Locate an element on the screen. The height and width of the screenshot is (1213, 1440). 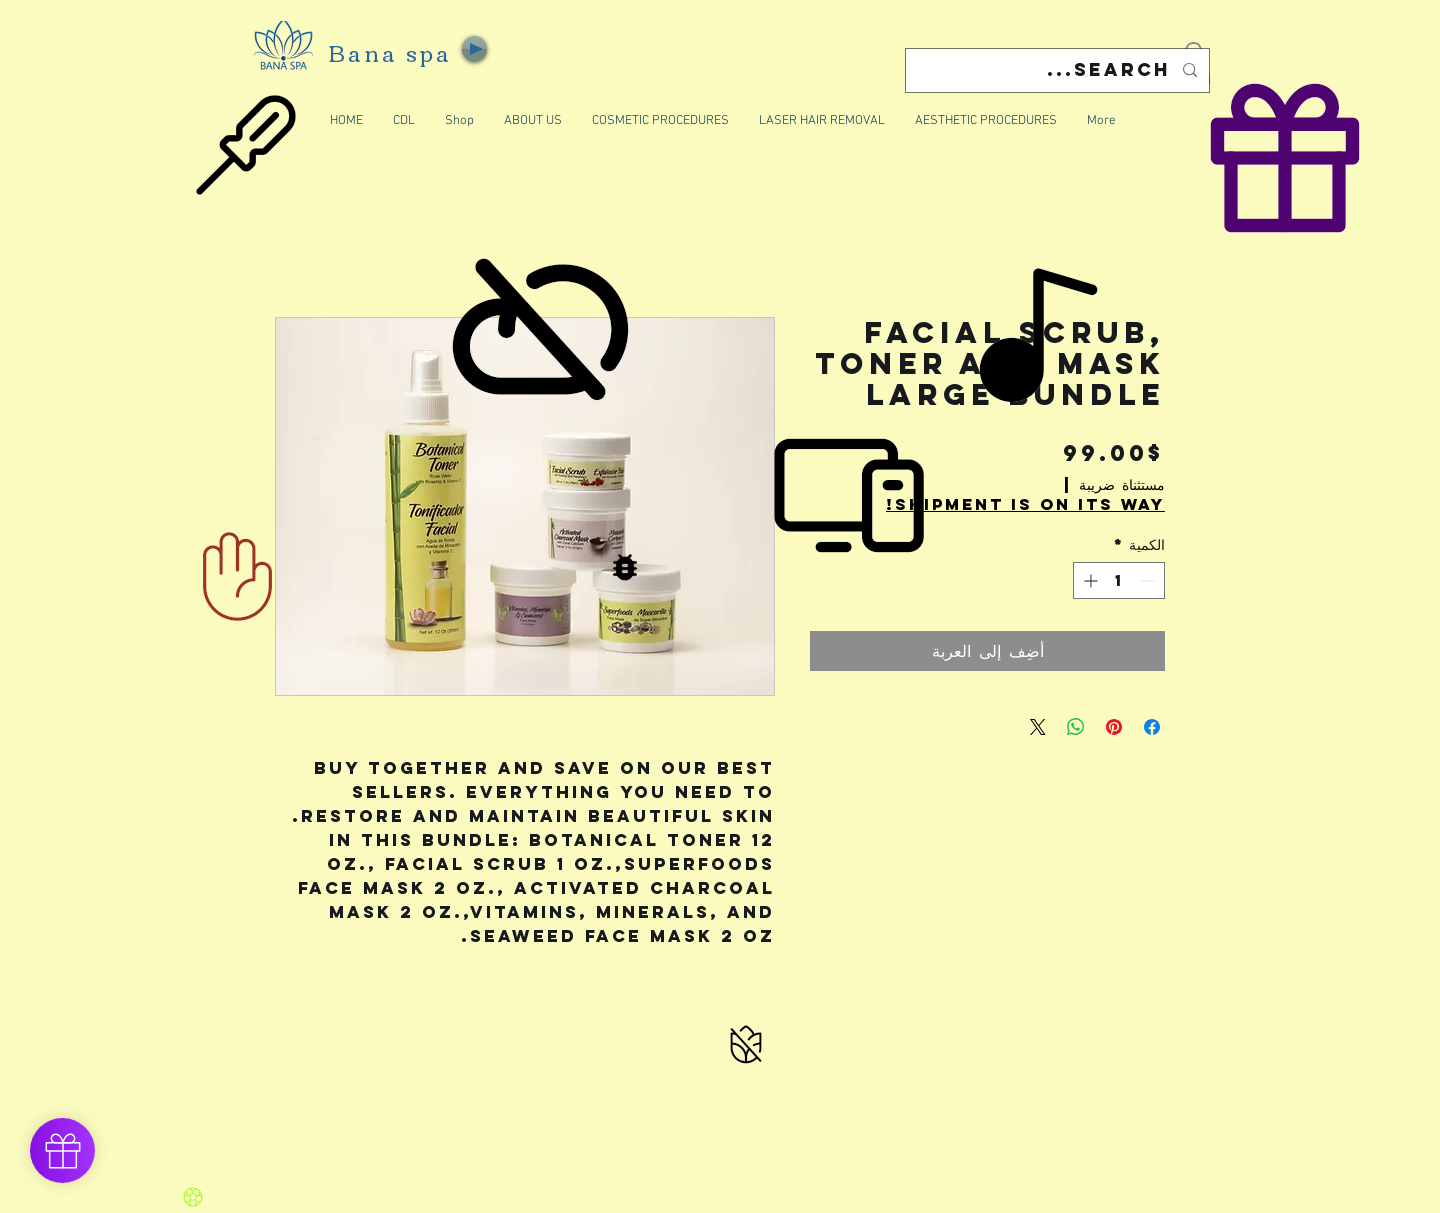
access sports or soccer-related content is located at coordinates (193, 1197).